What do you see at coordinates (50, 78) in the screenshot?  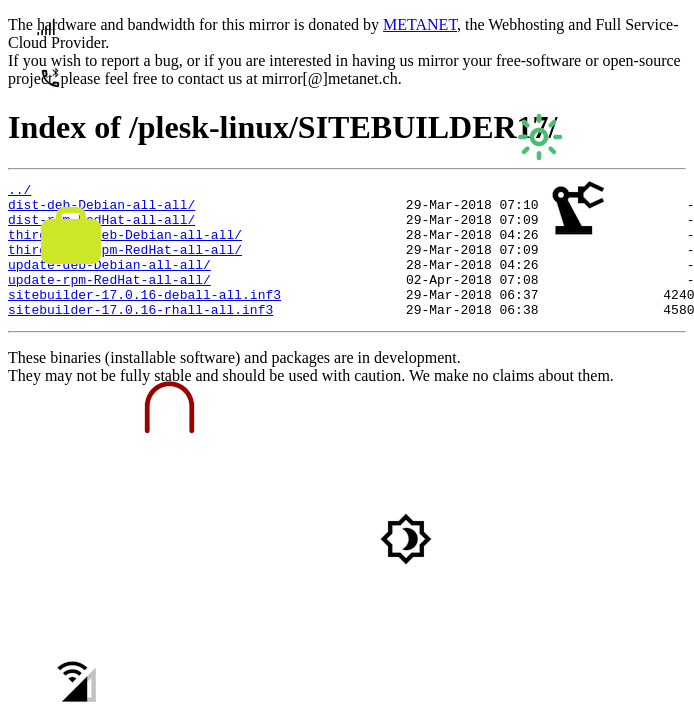 I see `phone call connected via bluetooth speaker` at bounding box center [50, 78].